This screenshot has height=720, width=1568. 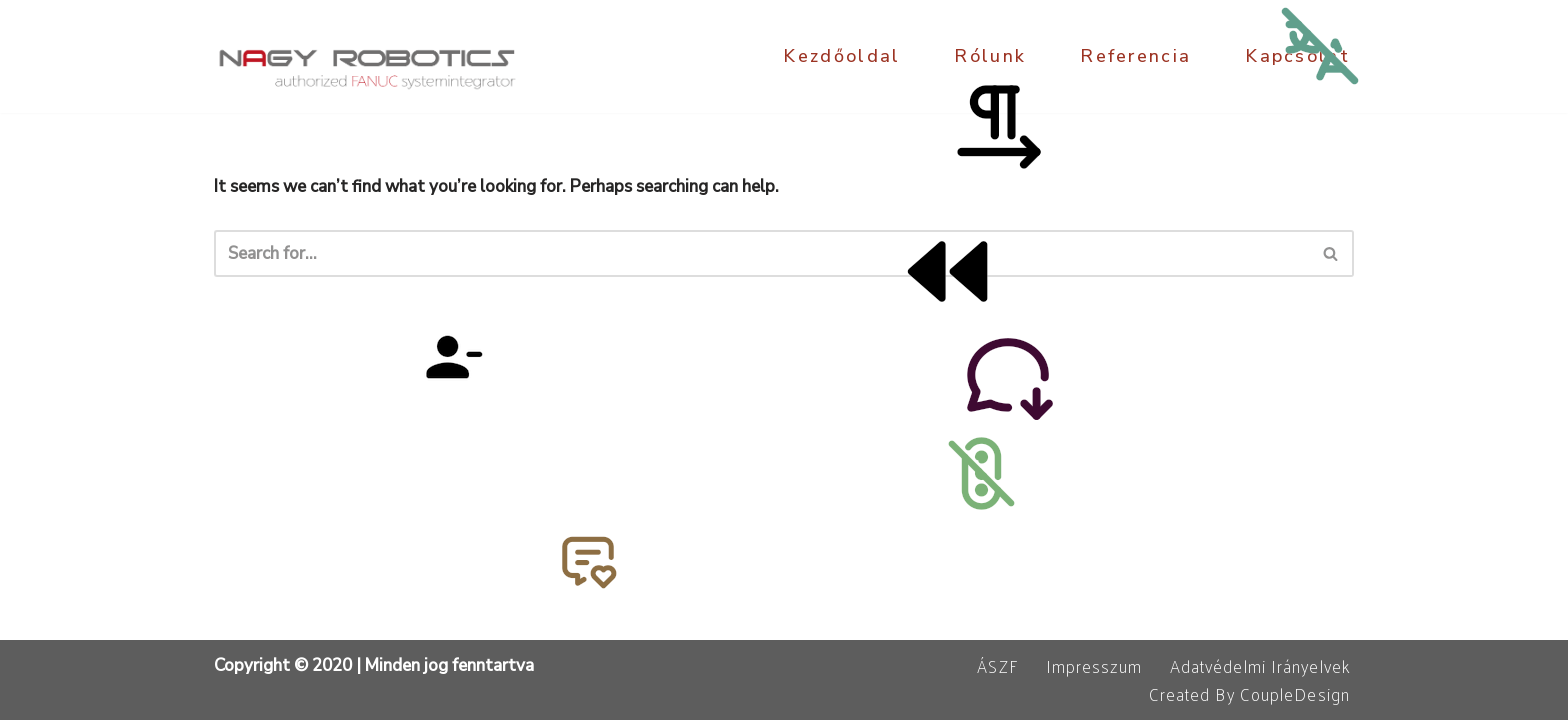 I want to click on remove a contact or friend, so click(x=453, y=357).